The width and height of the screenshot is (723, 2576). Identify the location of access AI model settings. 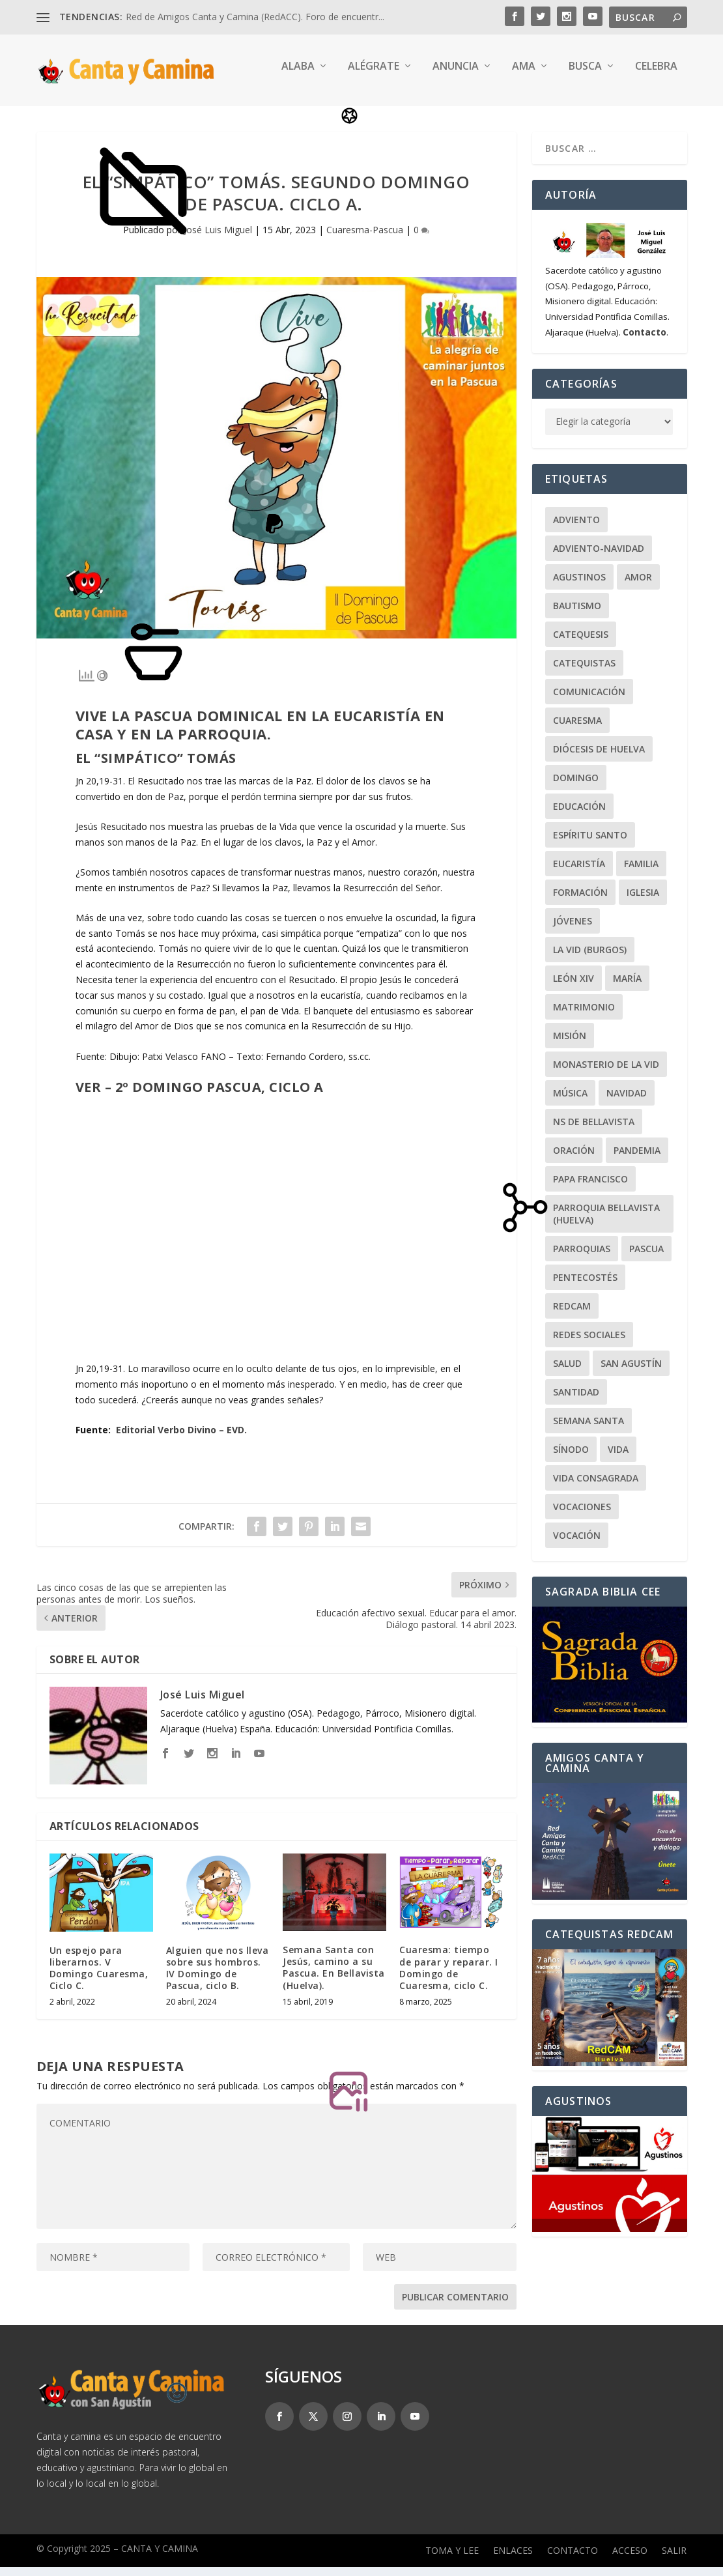
(524, 1207).